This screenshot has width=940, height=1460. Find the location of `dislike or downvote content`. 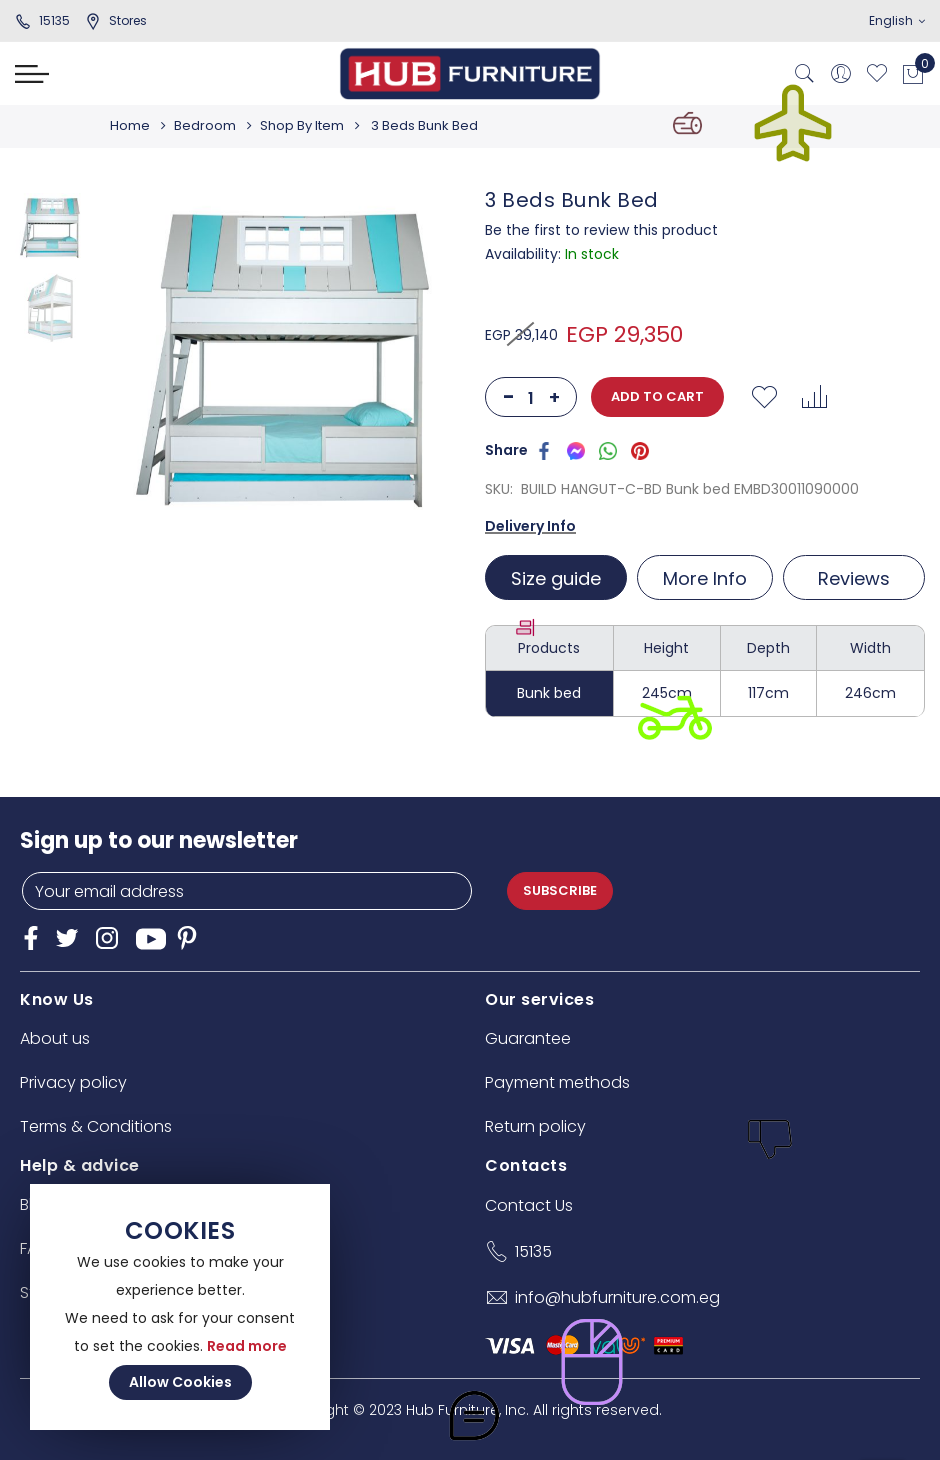

dislike or downvote content is located at coordinates (770, 1137).